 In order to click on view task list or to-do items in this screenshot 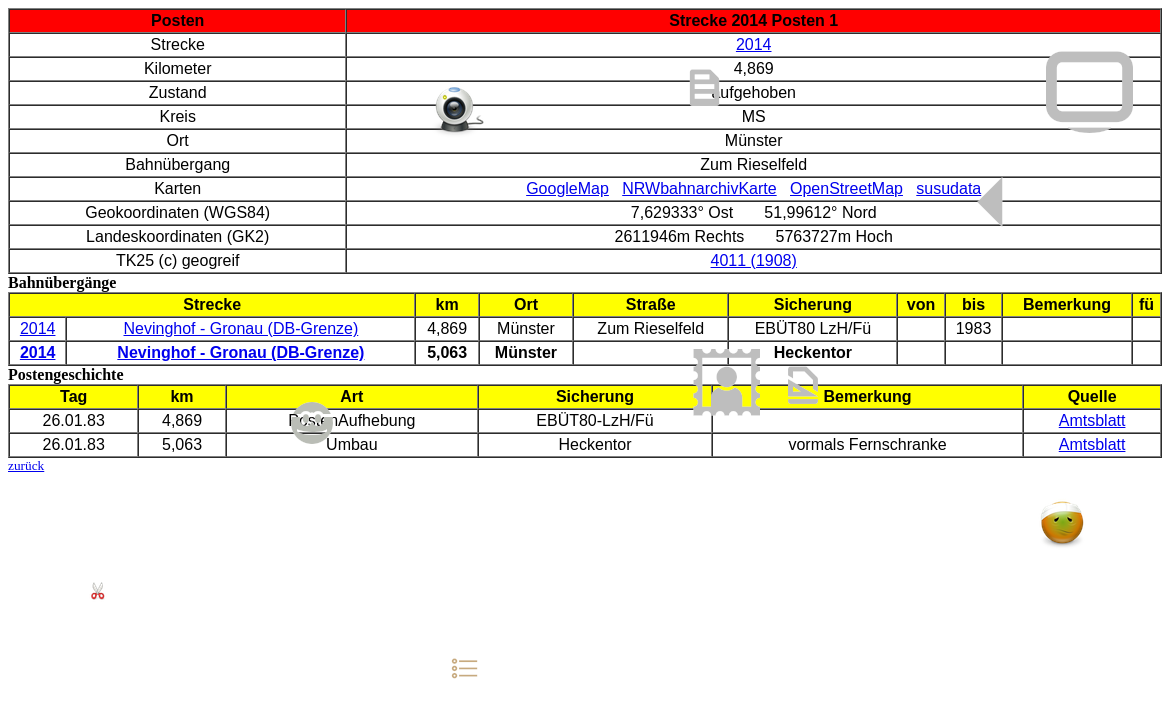, I will do `click(464, 667)`.